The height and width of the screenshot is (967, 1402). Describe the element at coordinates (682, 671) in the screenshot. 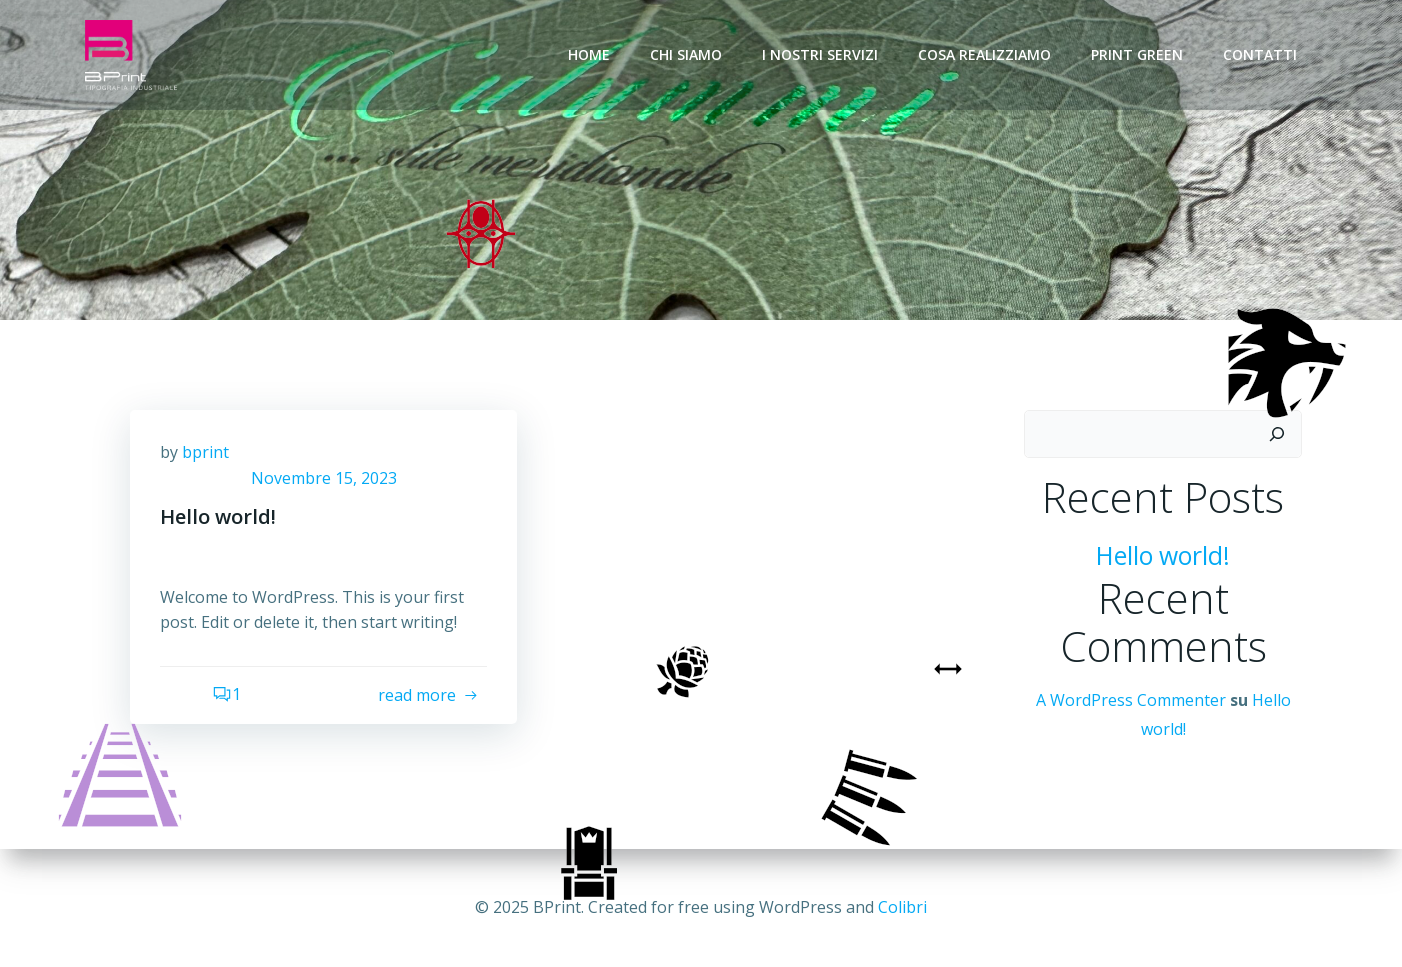

I see `select artichoke as an ingredient` at that location.